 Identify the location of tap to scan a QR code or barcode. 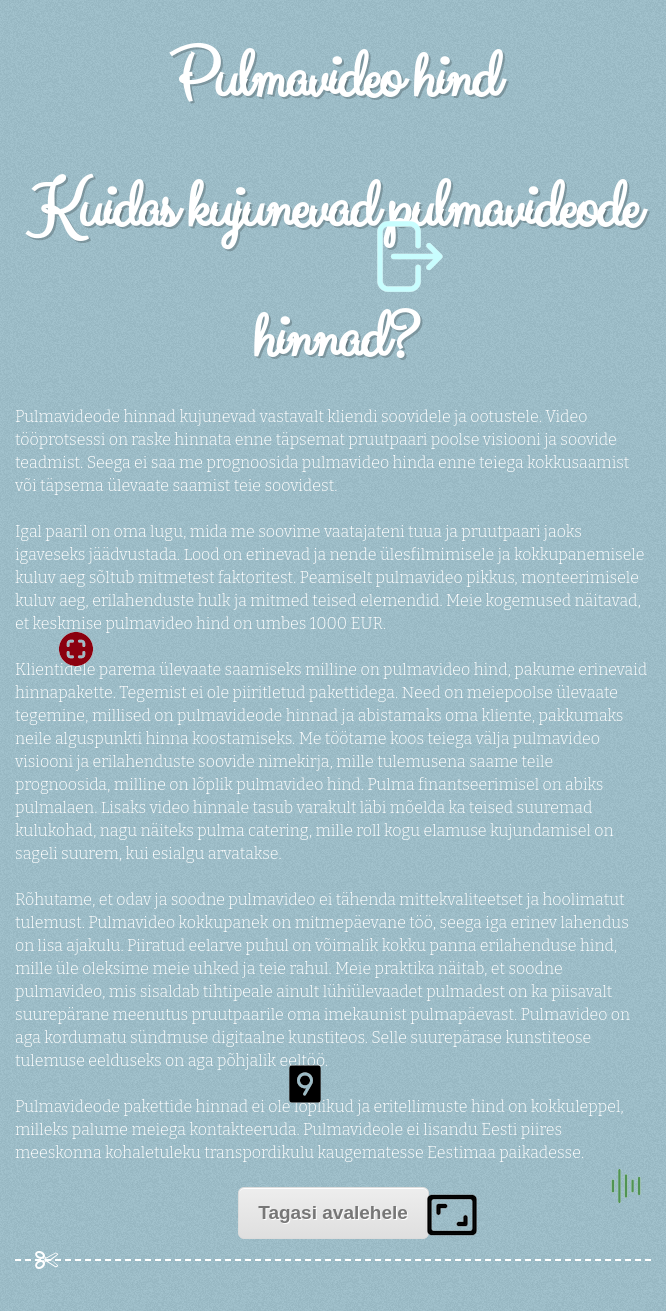
(76, 649).